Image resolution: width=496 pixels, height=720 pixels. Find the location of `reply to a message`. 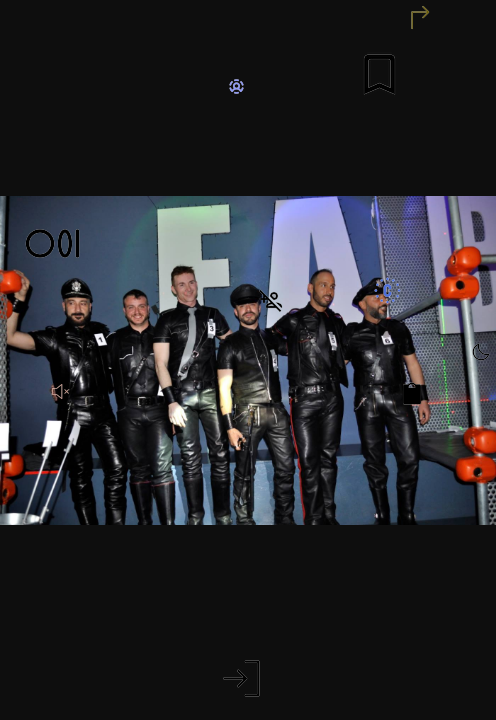

reply to a message is located at coordinates (418, 17).